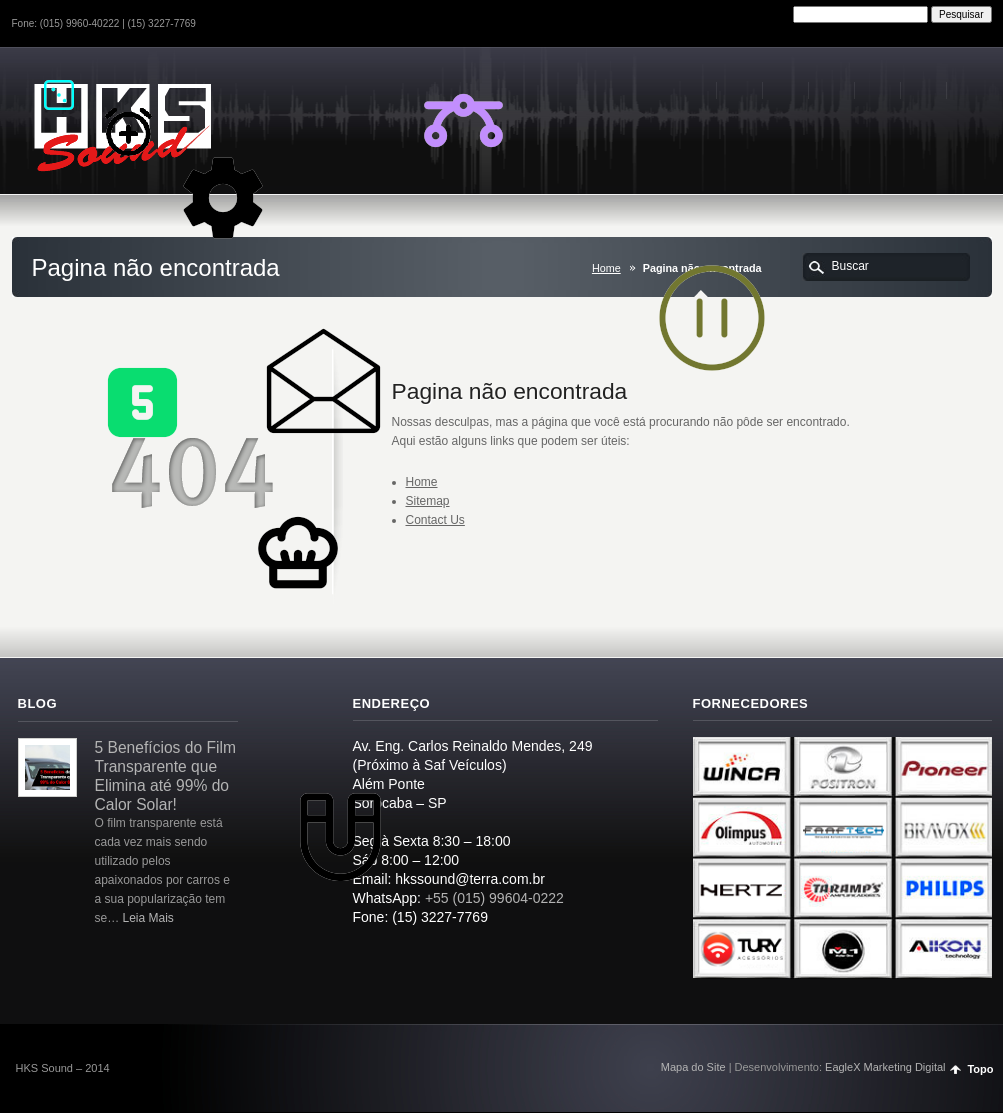 The height and width of the screenshot is (1113, 1003). What do you see at coordinates (712, 318) in the screenshot?
I see `pause media playback` at bounding box center [712, 318].